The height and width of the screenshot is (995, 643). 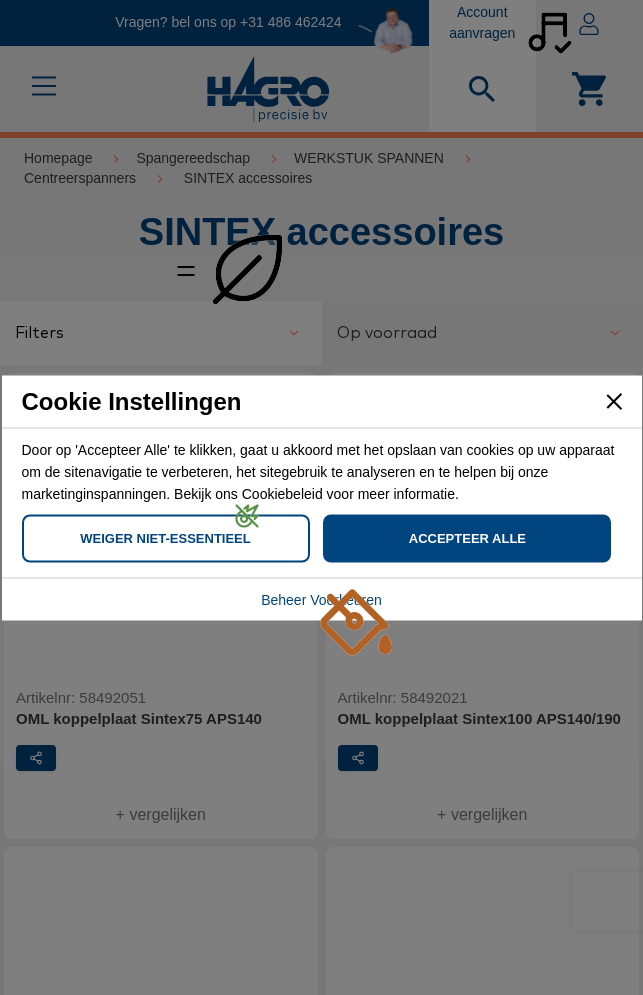 What do you see at coordinates (186, 271) in the screenshot?
I see `open navigation menu` at bounding box center [186, 271].